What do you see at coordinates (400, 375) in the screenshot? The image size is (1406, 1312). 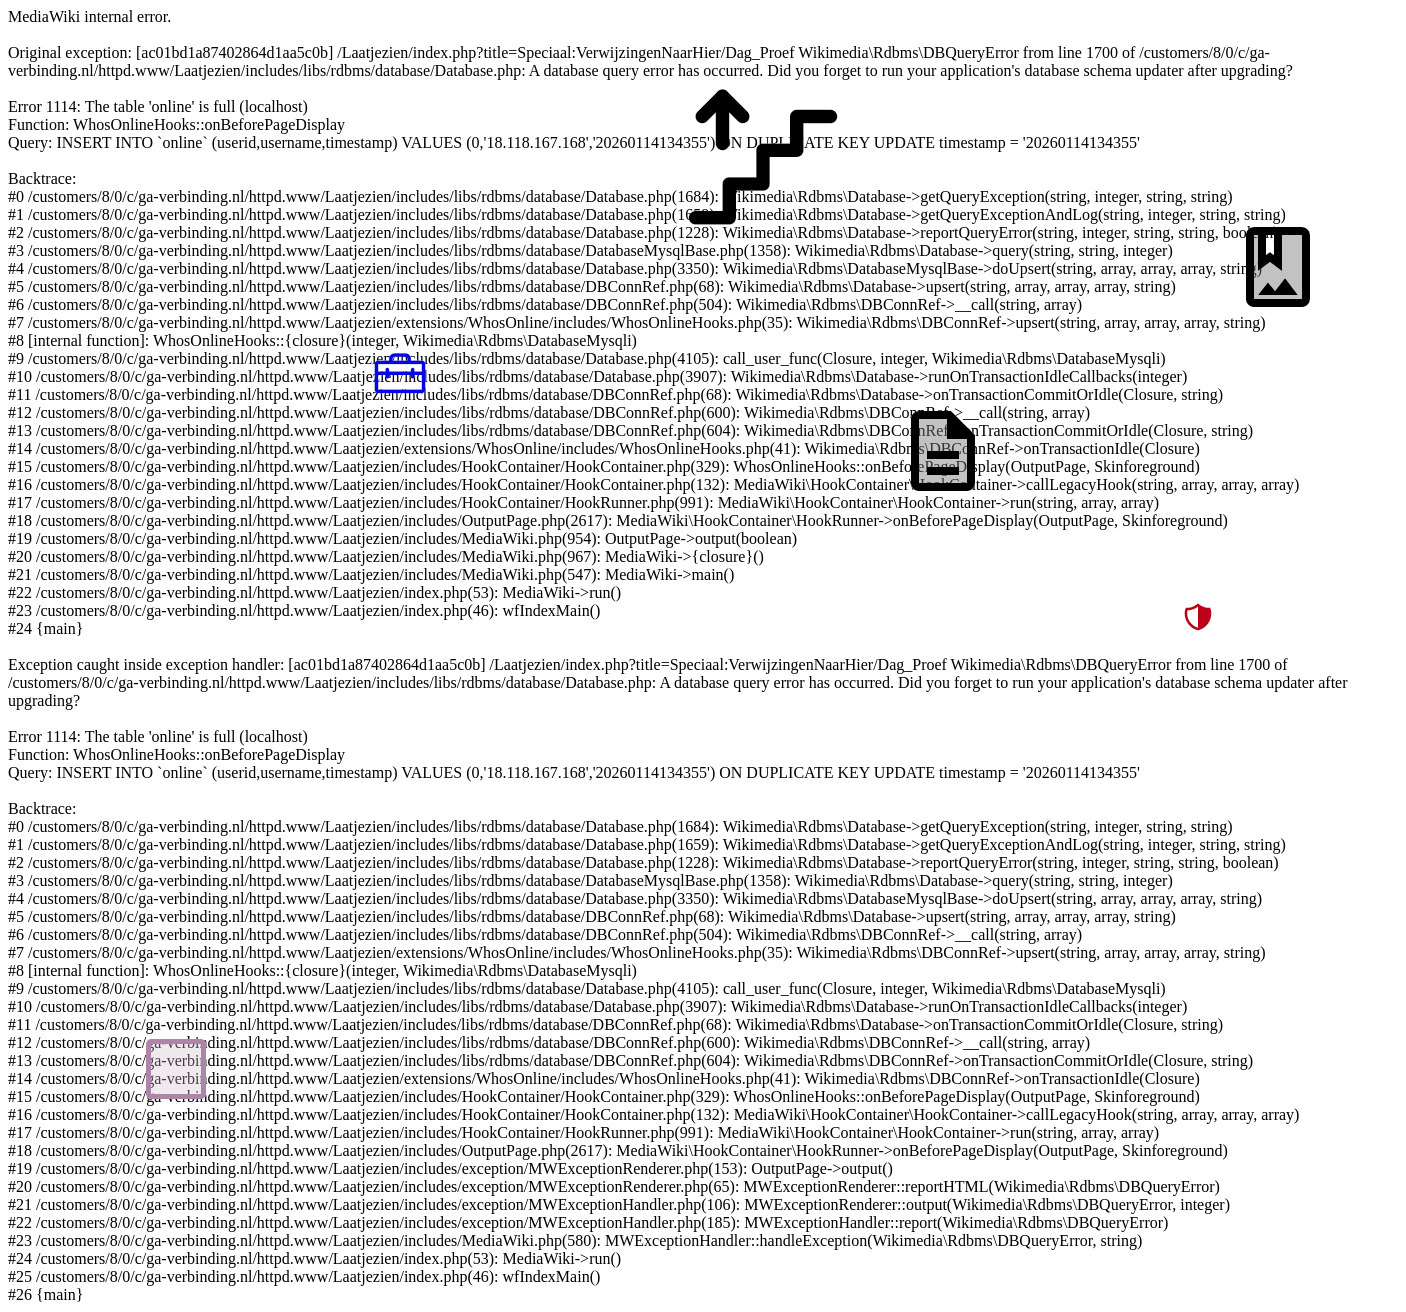 I see `access tools and utilities` at bounding box center [400, 375].